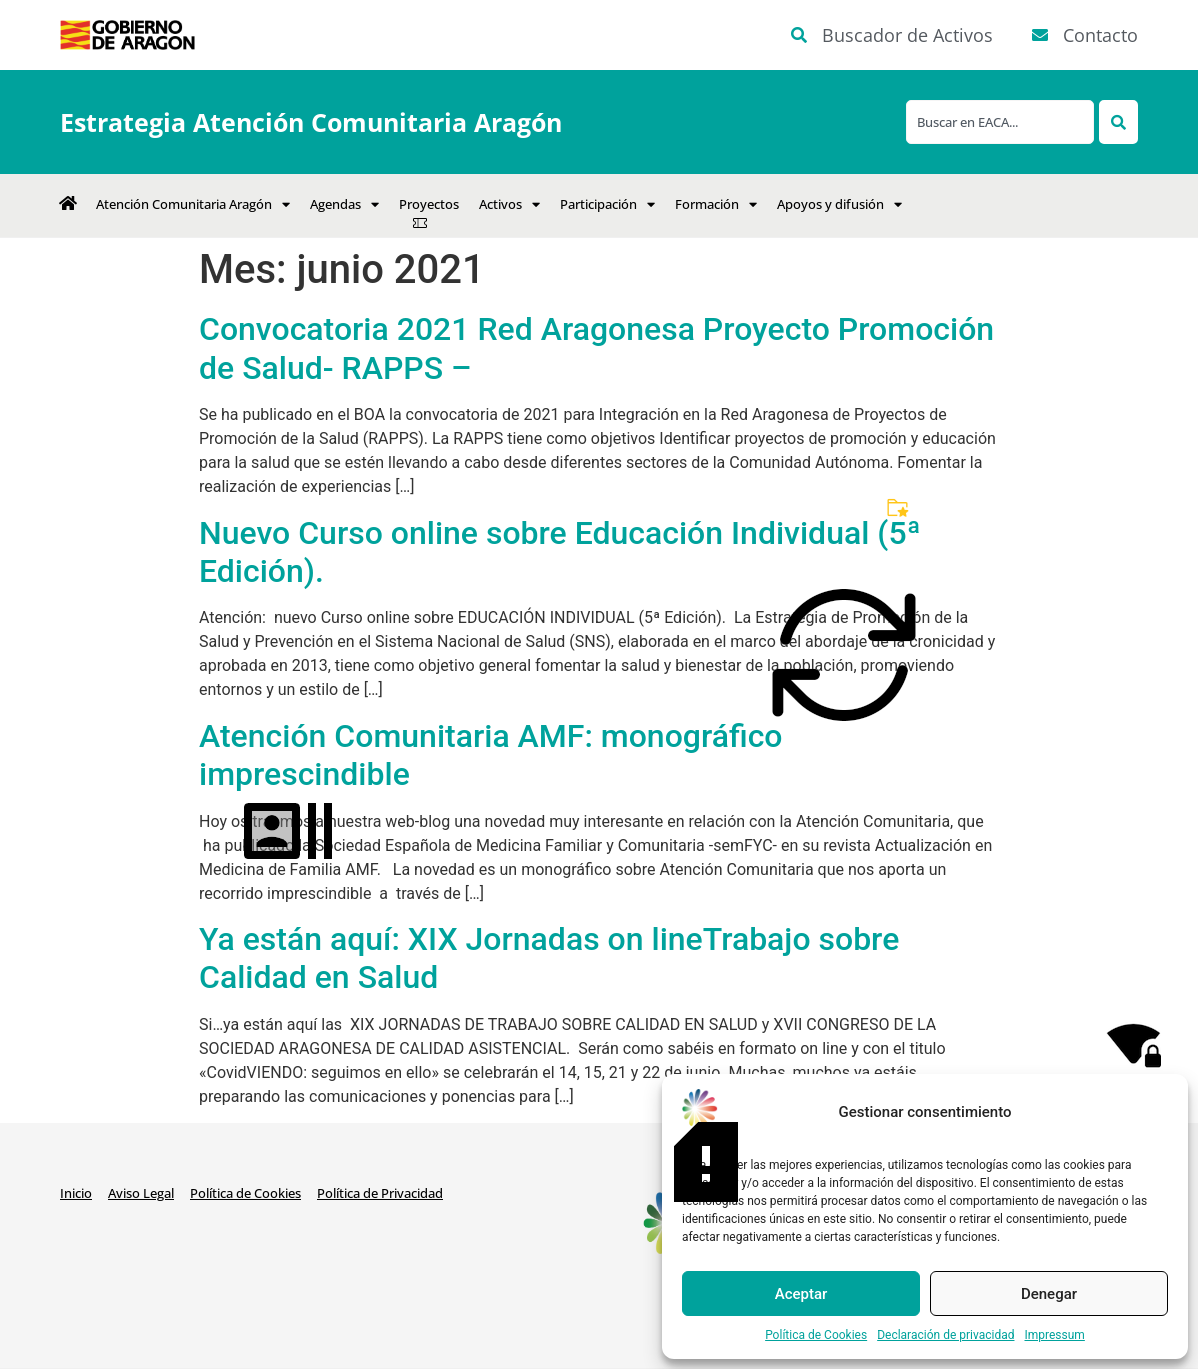  Describe the element at coordinates (288, 831) in the screenshot. I see `view recently contacted people` at that location.